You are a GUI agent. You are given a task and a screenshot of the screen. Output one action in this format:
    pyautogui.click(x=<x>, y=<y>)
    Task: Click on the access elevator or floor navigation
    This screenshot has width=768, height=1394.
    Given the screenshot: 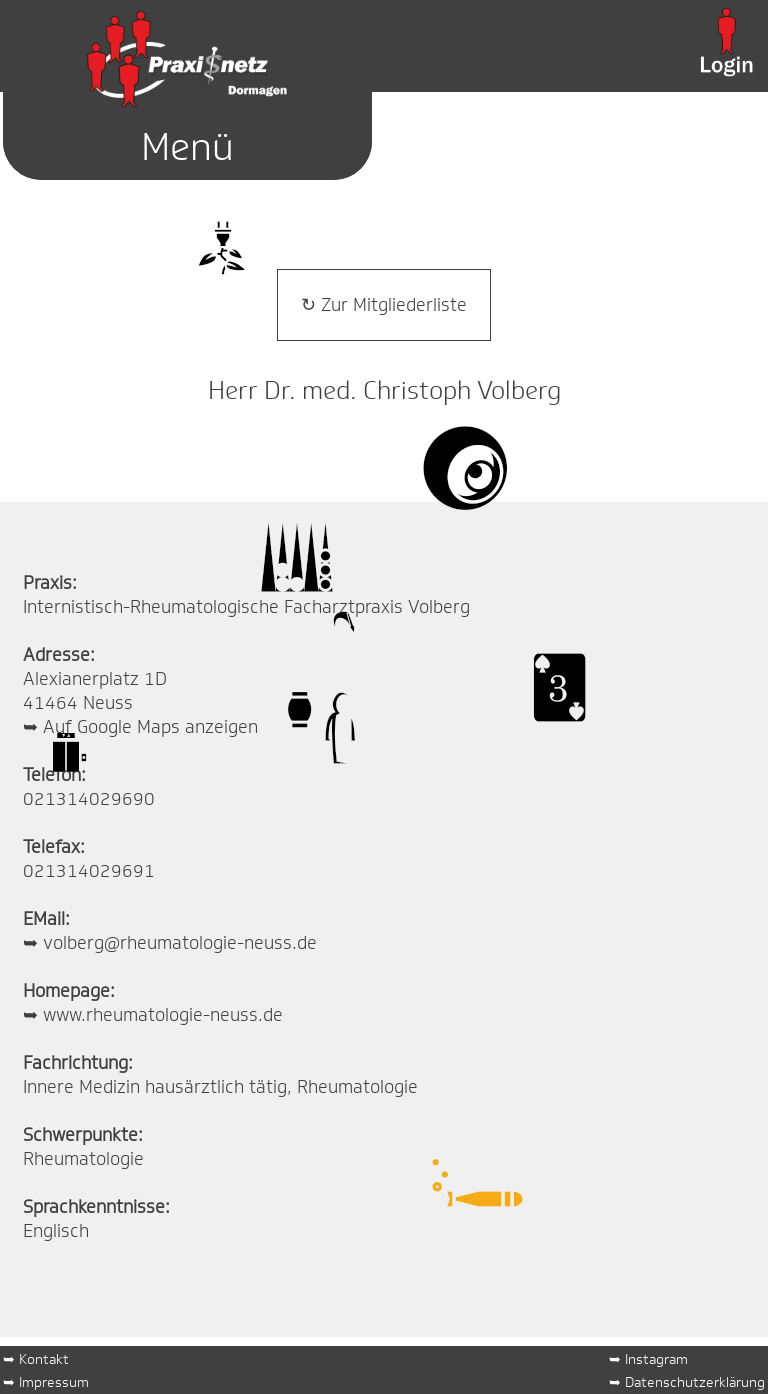 What is the action you would take?
    pyautogui.click(x=66, y=752)
    